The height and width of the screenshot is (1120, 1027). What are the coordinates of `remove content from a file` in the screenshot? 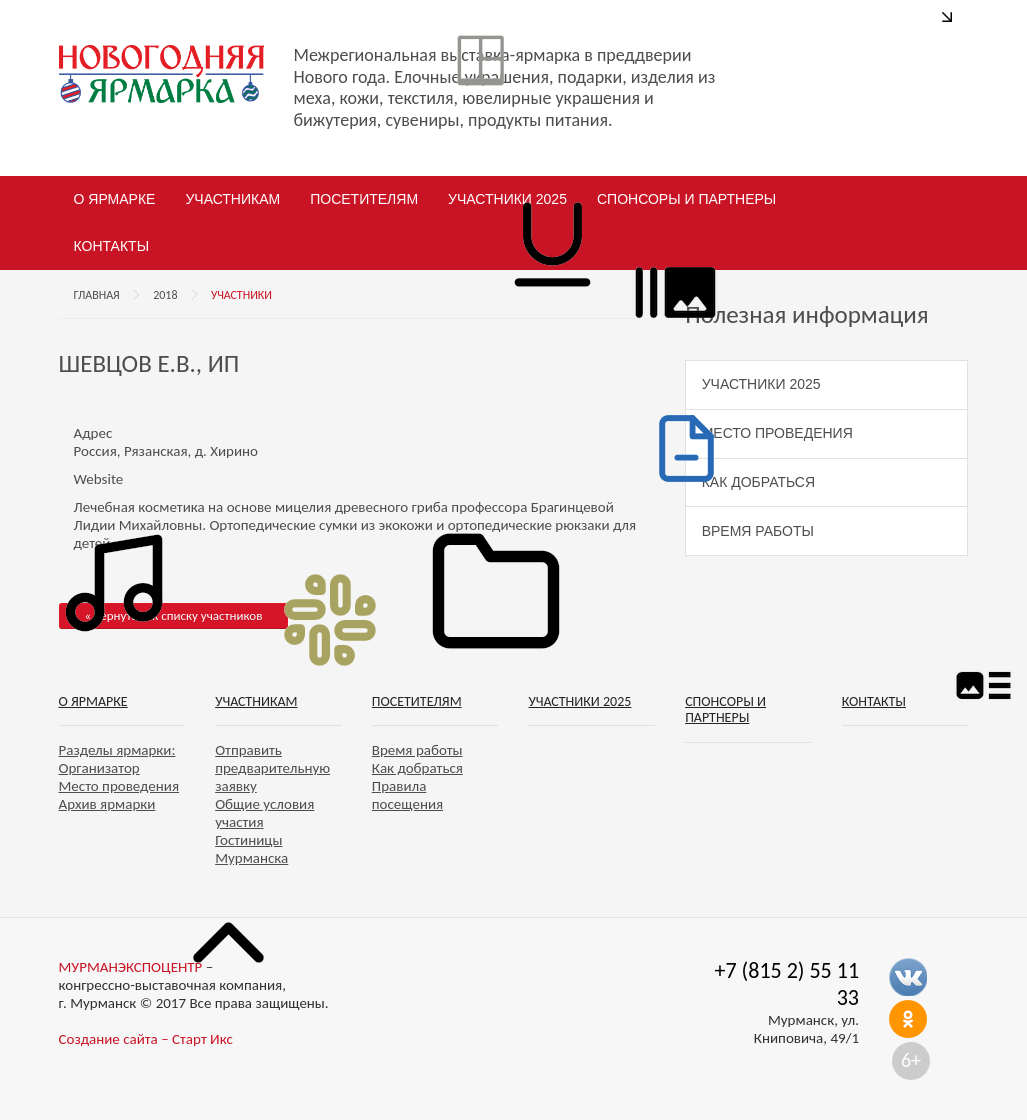 It's located at (686, 448).